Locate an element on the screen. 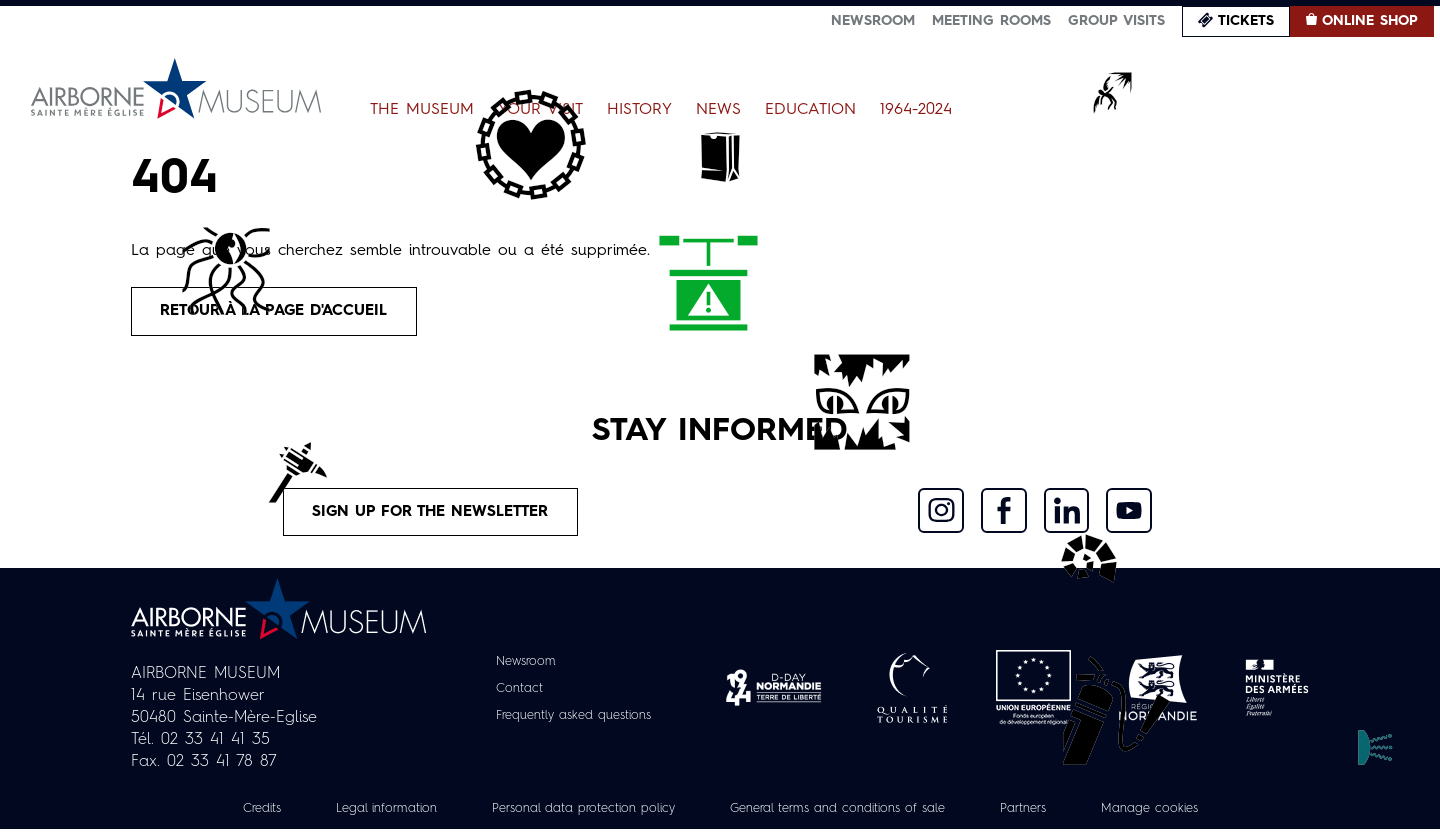 The height and width of the screenshot is (838, 1440). indicates a locked or committed relationship status is located at coordinates (530, 145).